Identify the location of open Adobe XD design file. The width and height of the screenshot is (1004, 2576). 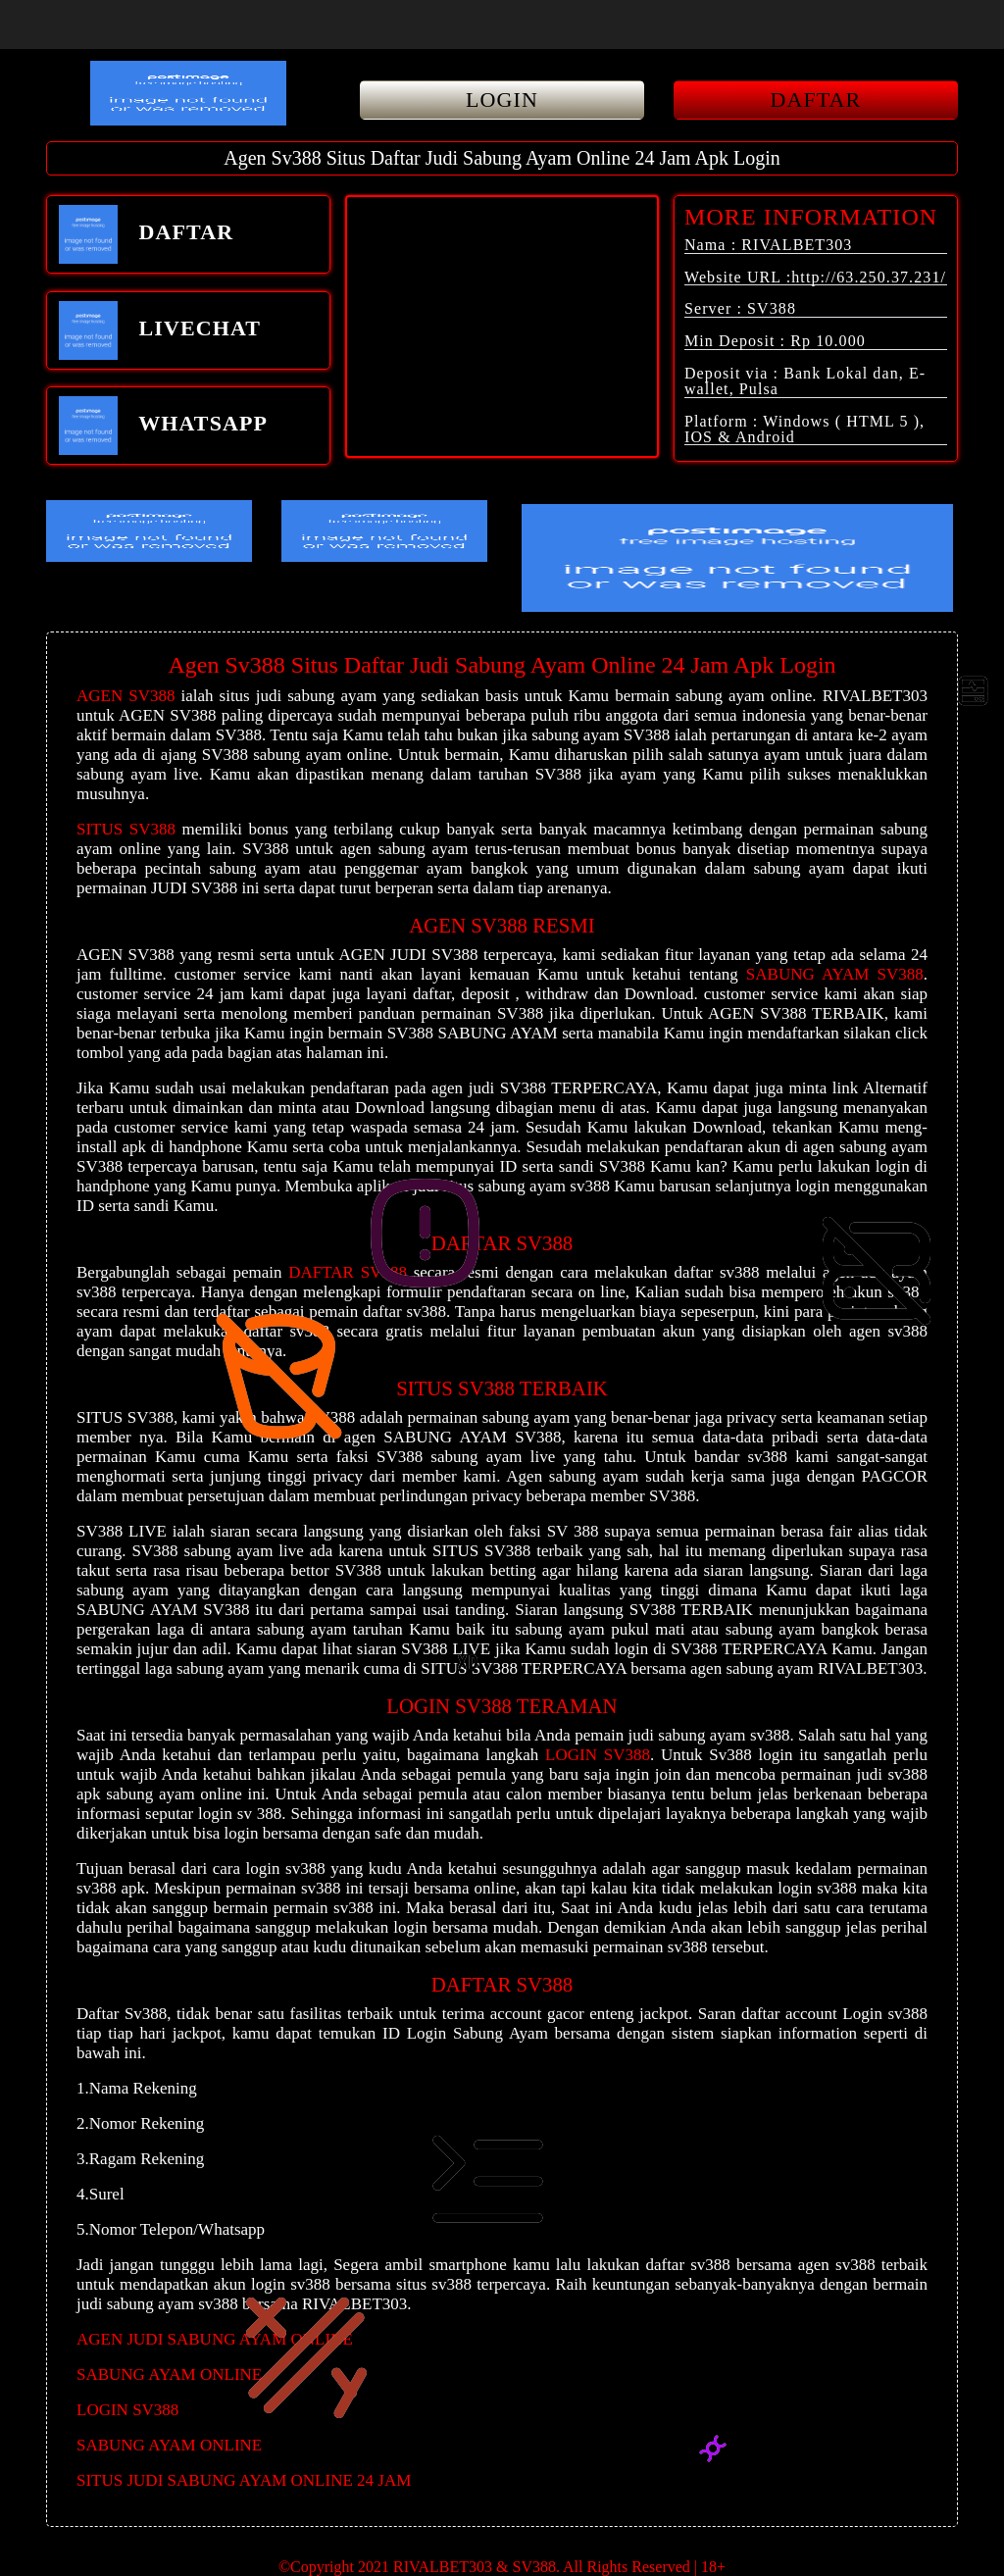
(468, 1662).